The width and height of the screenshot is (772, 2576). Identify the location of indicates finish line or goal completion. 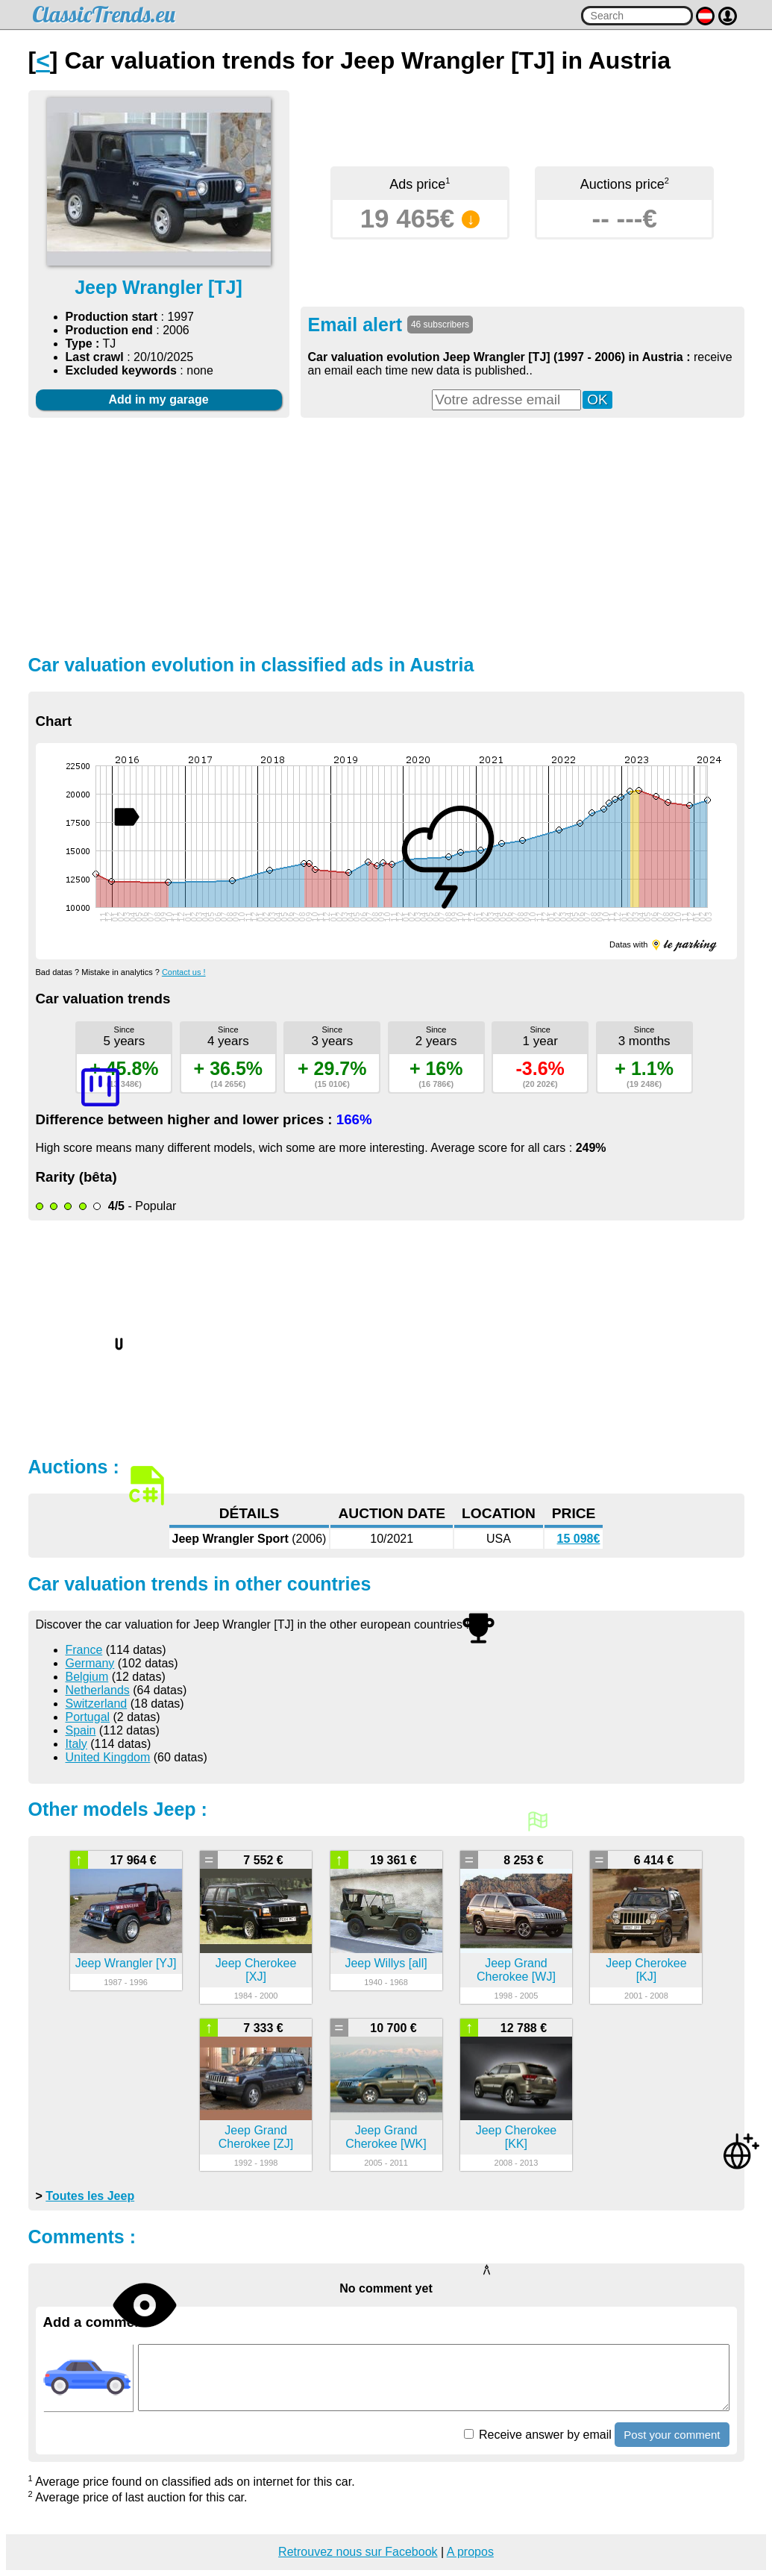
(537, 1821).